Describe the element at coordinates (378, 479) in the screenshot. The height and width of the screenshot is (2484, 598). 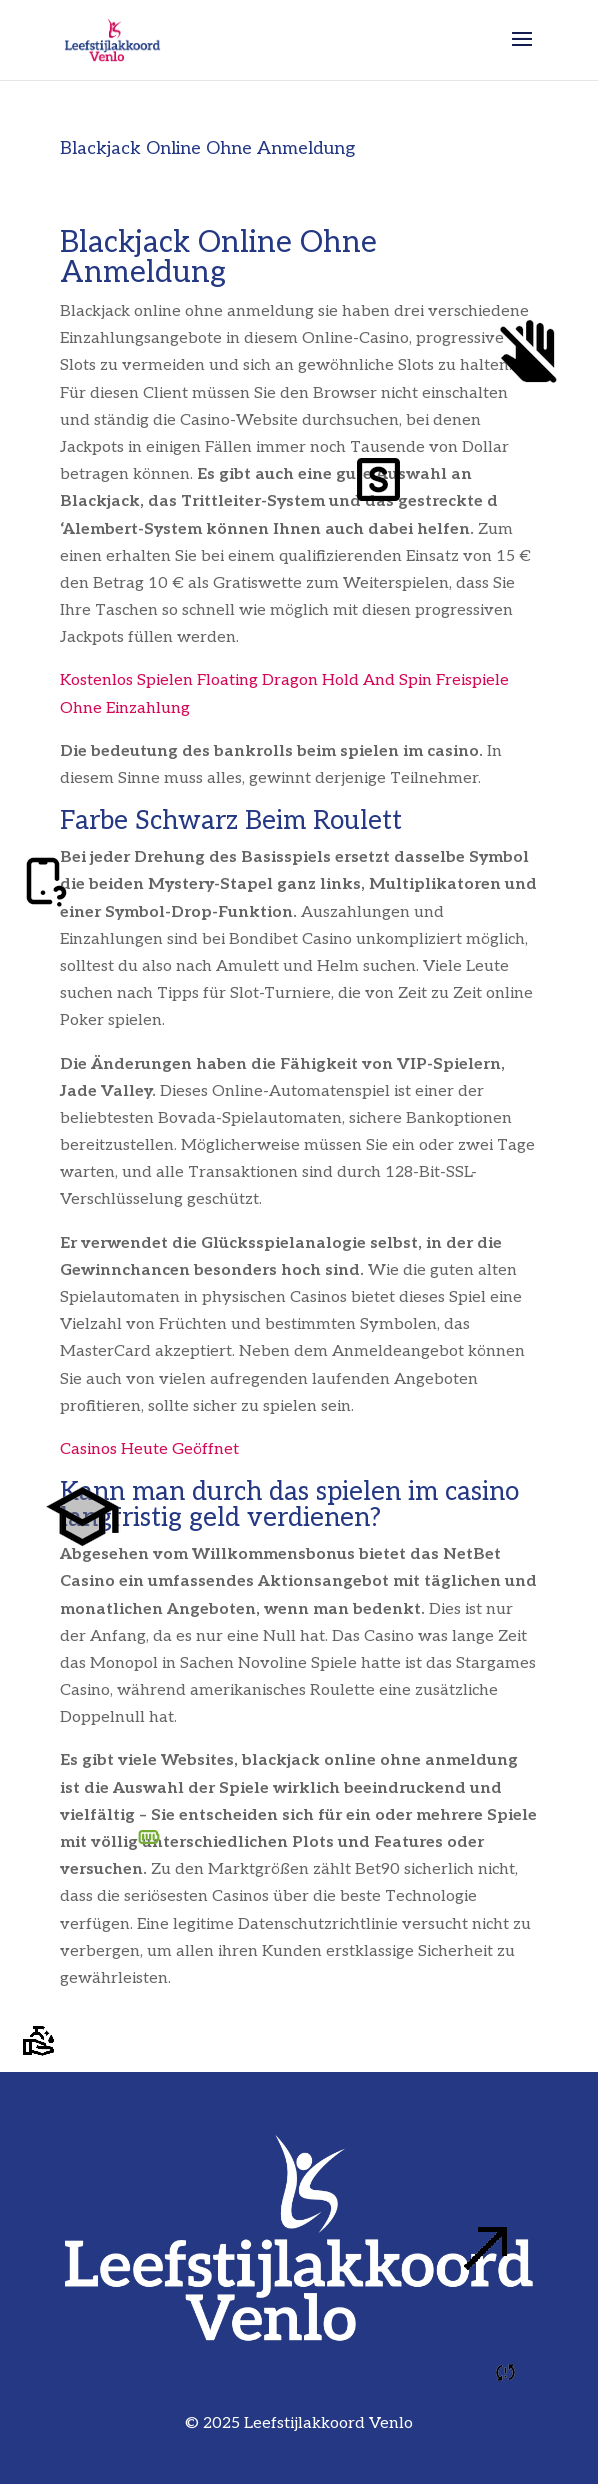
I see `access Stripe payment settings` at that location.